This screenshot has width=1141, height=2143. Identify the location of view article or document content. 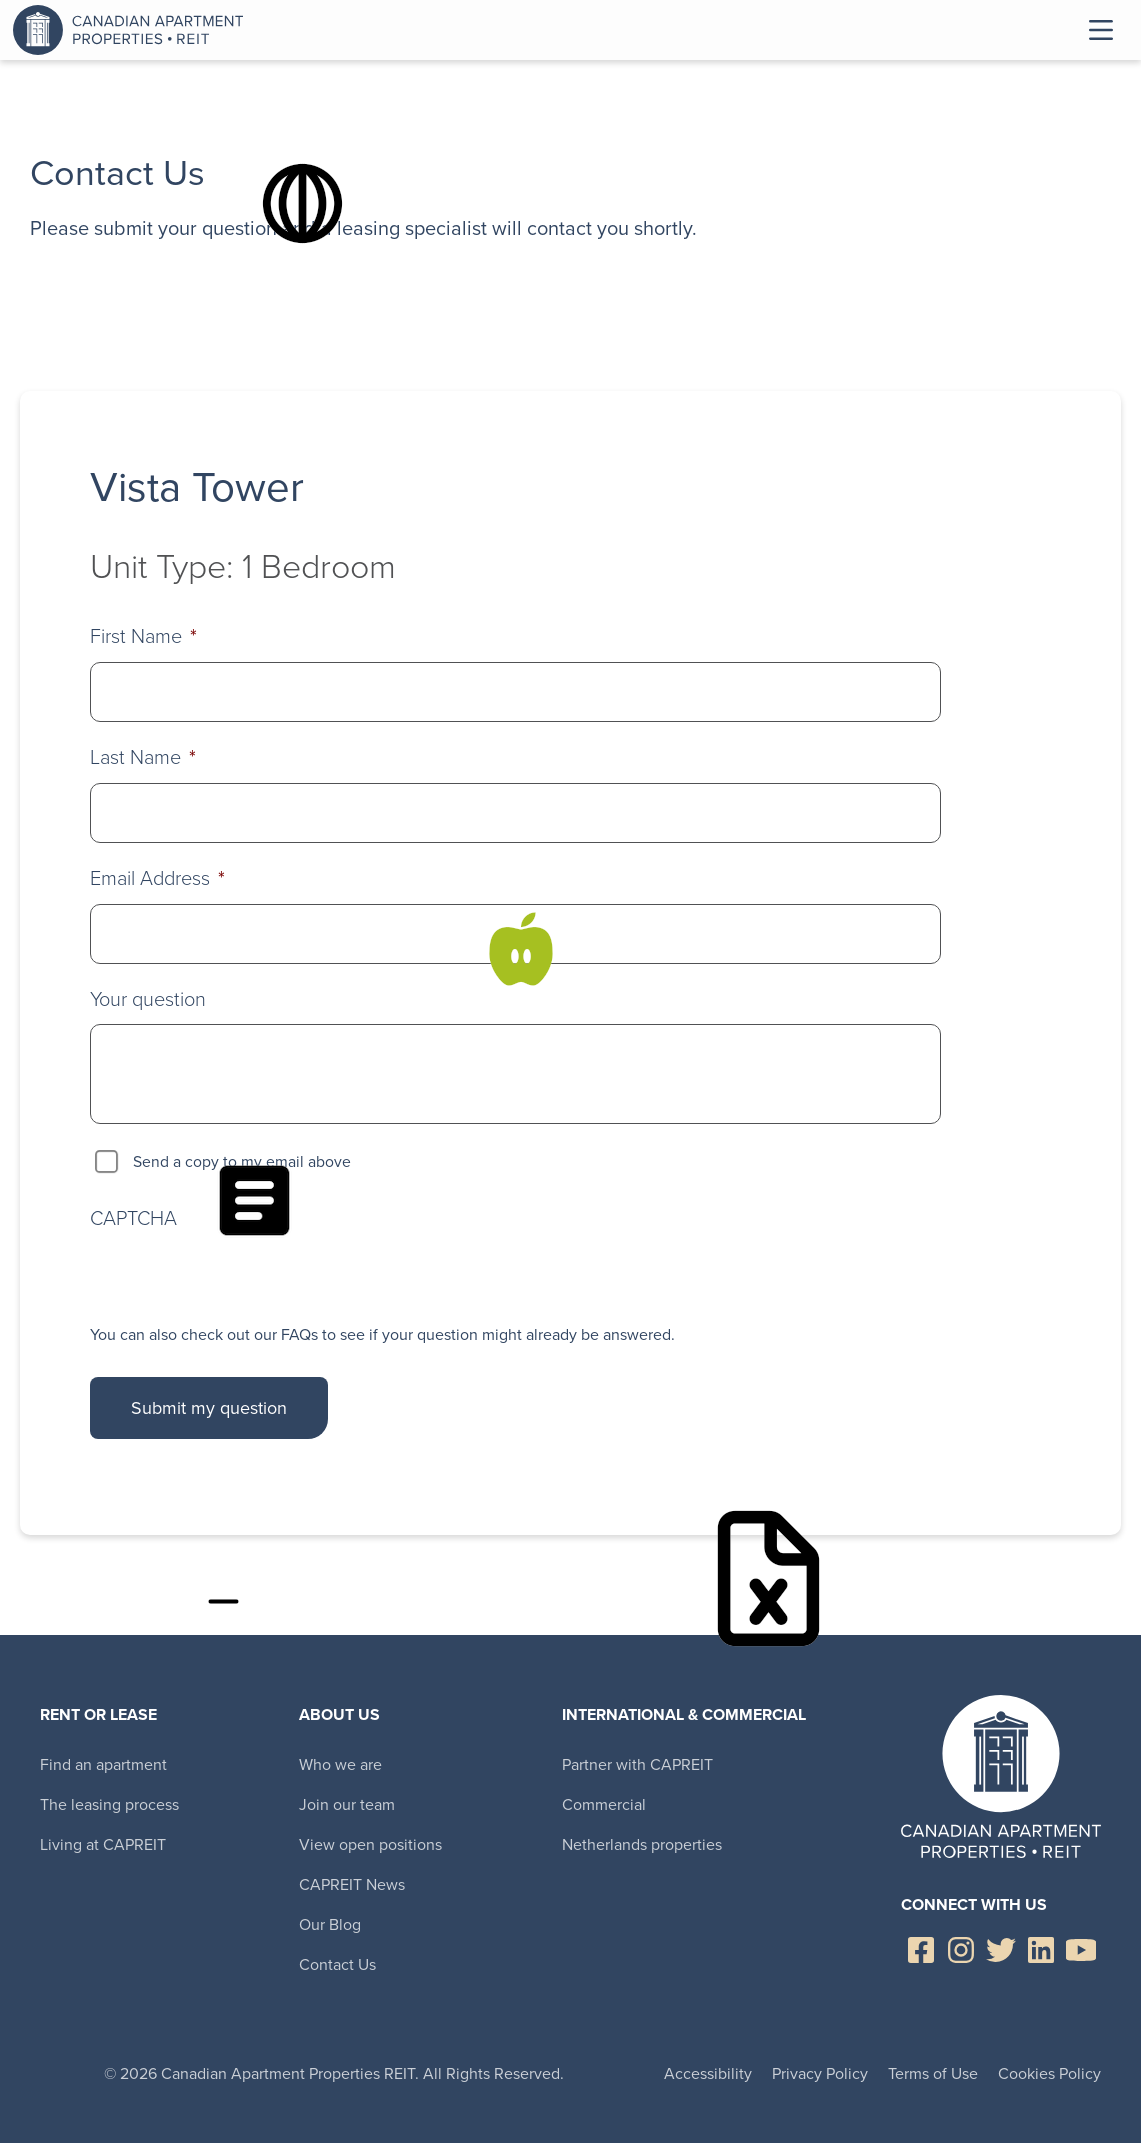
(254, 1200).